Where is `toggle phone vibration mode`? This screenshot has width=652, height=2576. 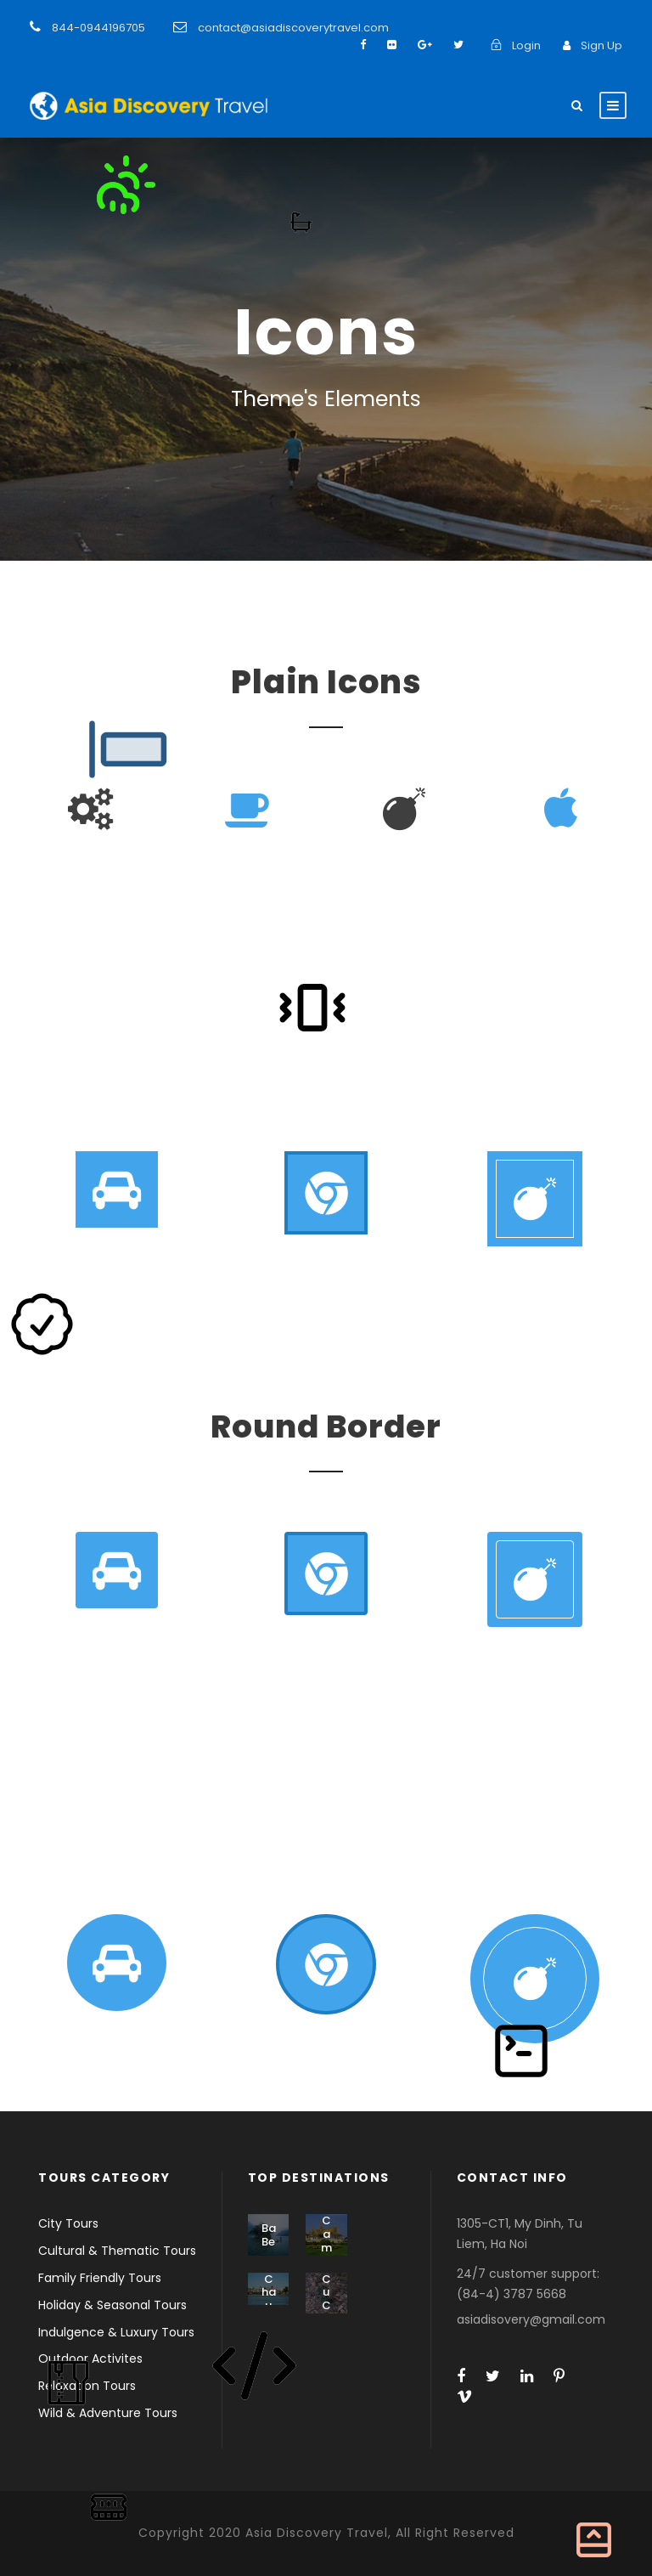
toggle phone vibration mode is located at coordinates (312, 1008).